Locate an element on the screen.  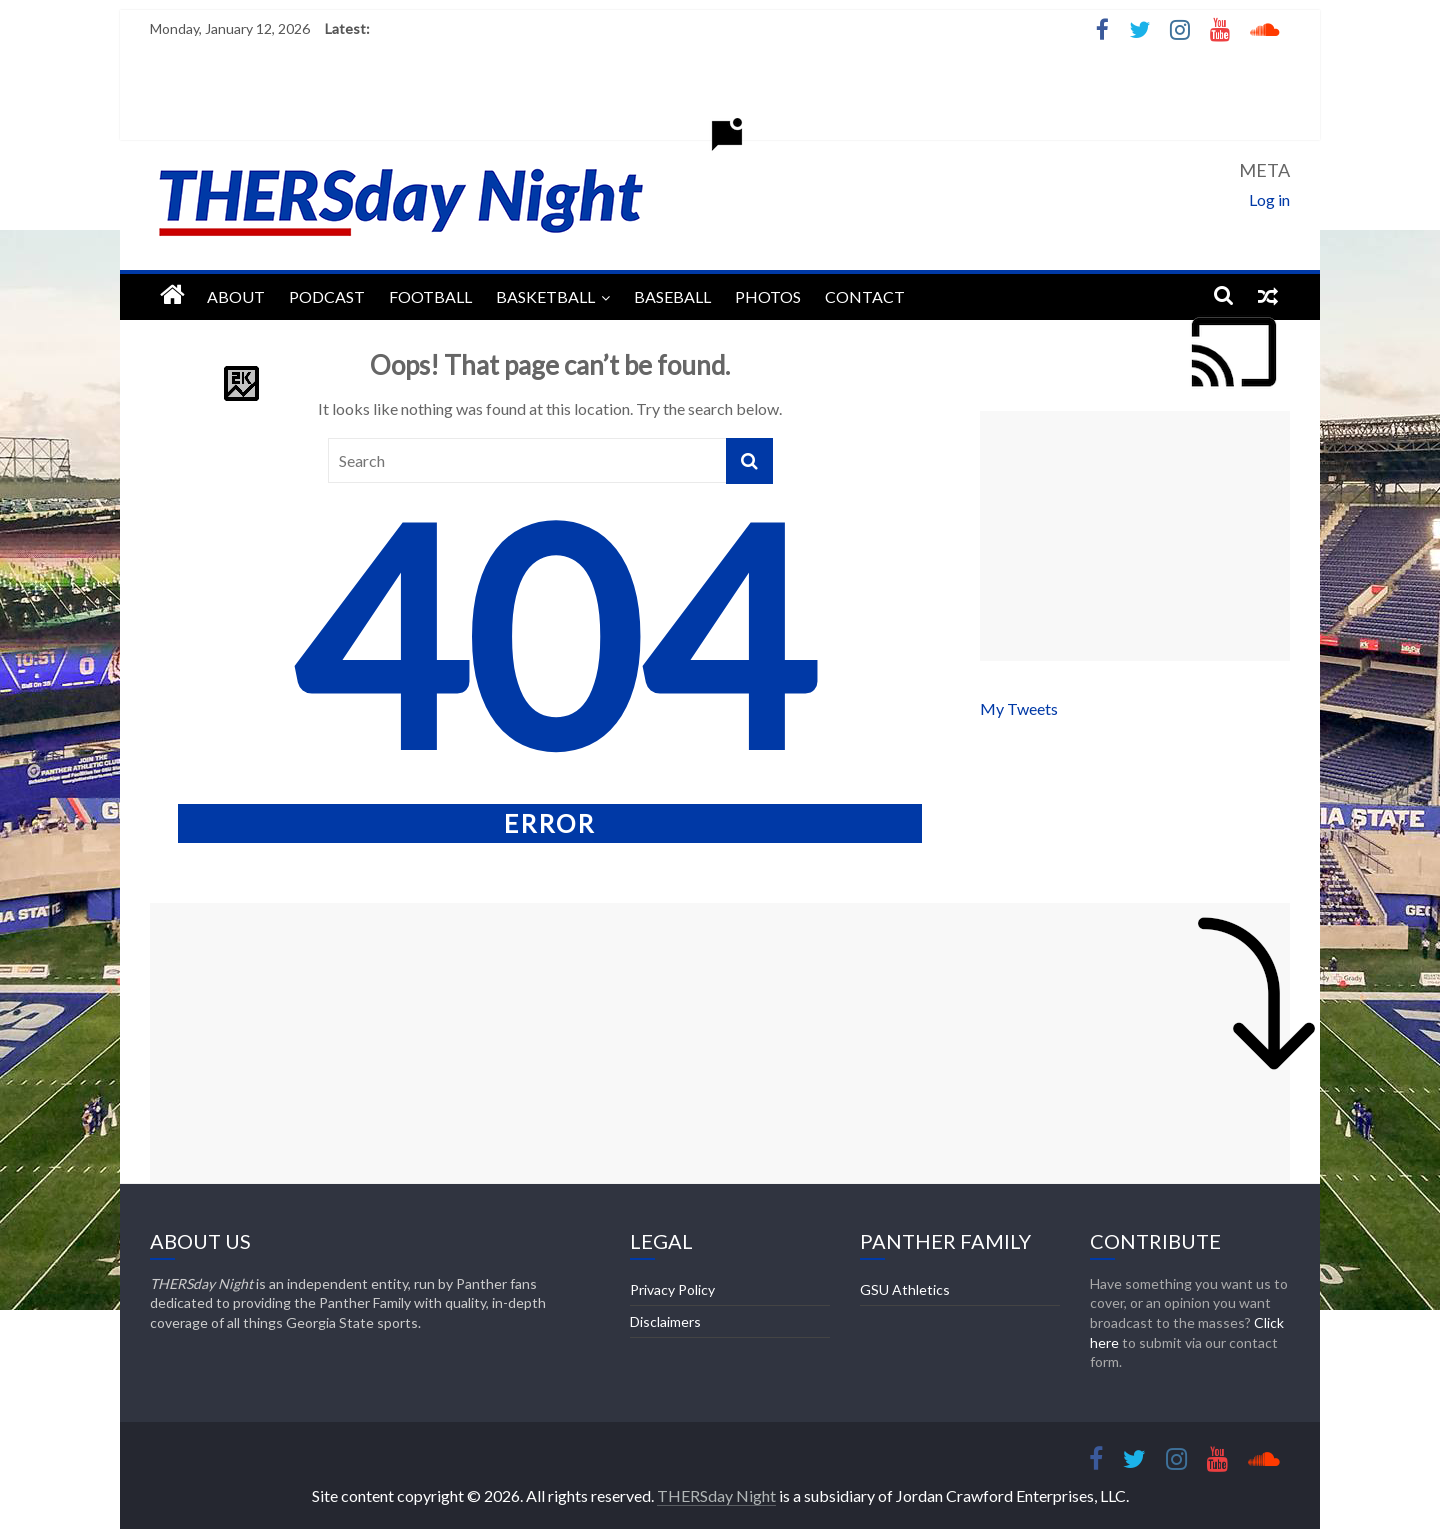
indicates unread messages in chat is located at coordinates (727, 136).